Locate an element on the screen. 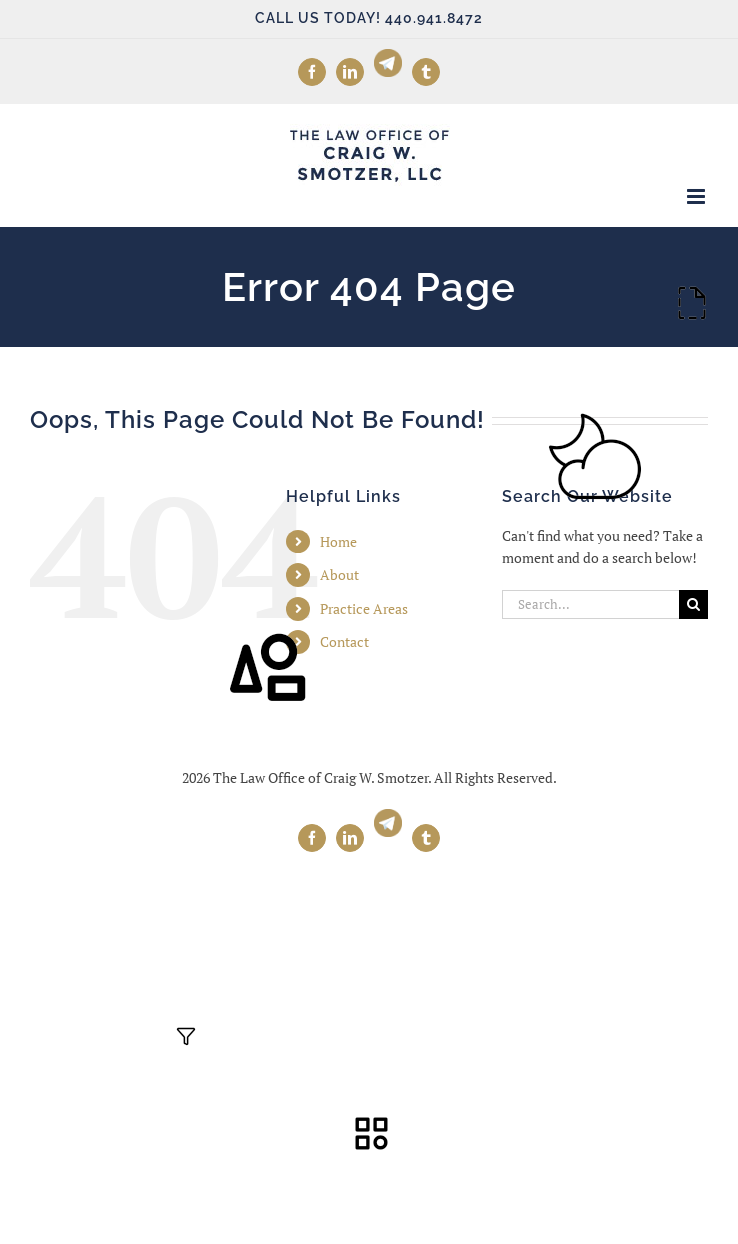 This screenshot has width=738, height=1244. access shape tools or drawing options is located at coordinates (269, 670).